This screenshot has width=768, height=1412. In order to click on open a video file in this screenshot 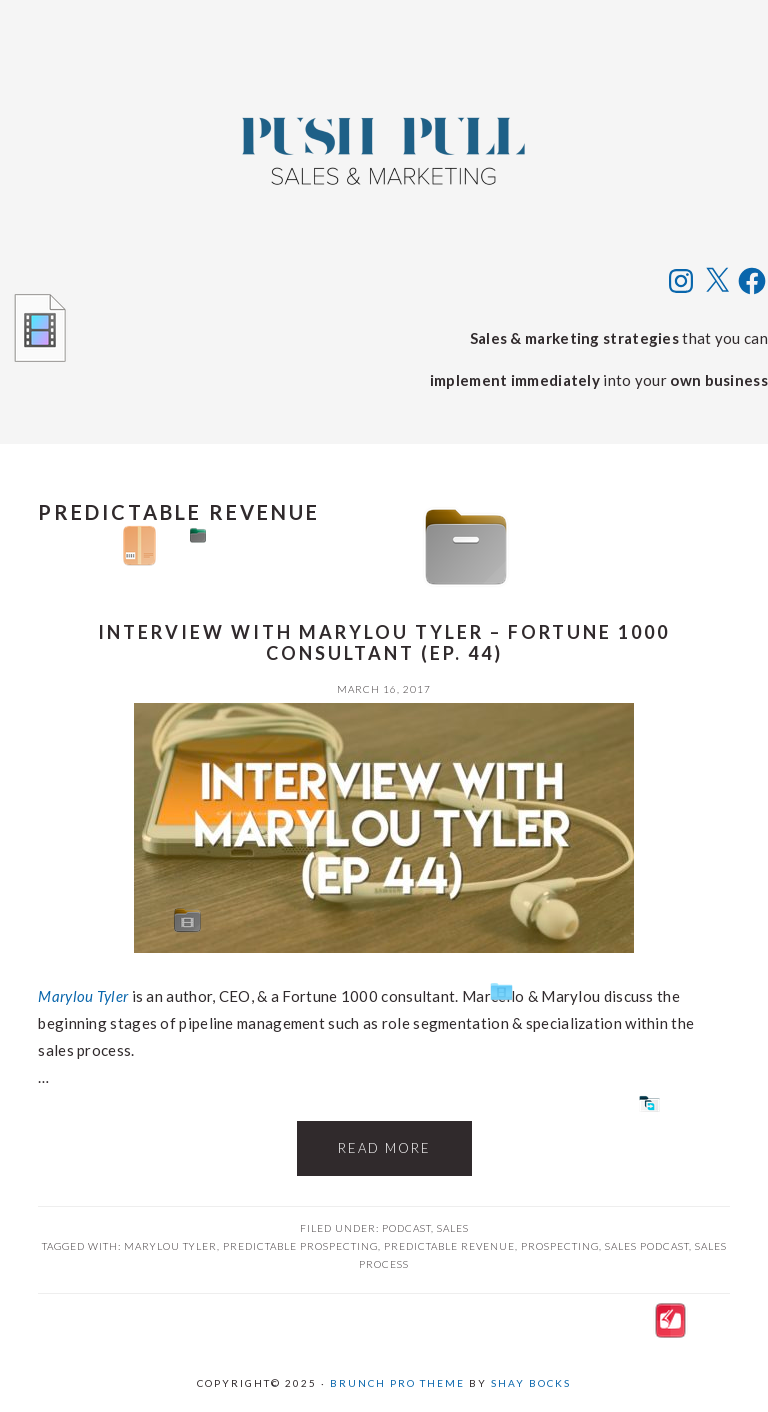, I will do `click(40, 328)`.